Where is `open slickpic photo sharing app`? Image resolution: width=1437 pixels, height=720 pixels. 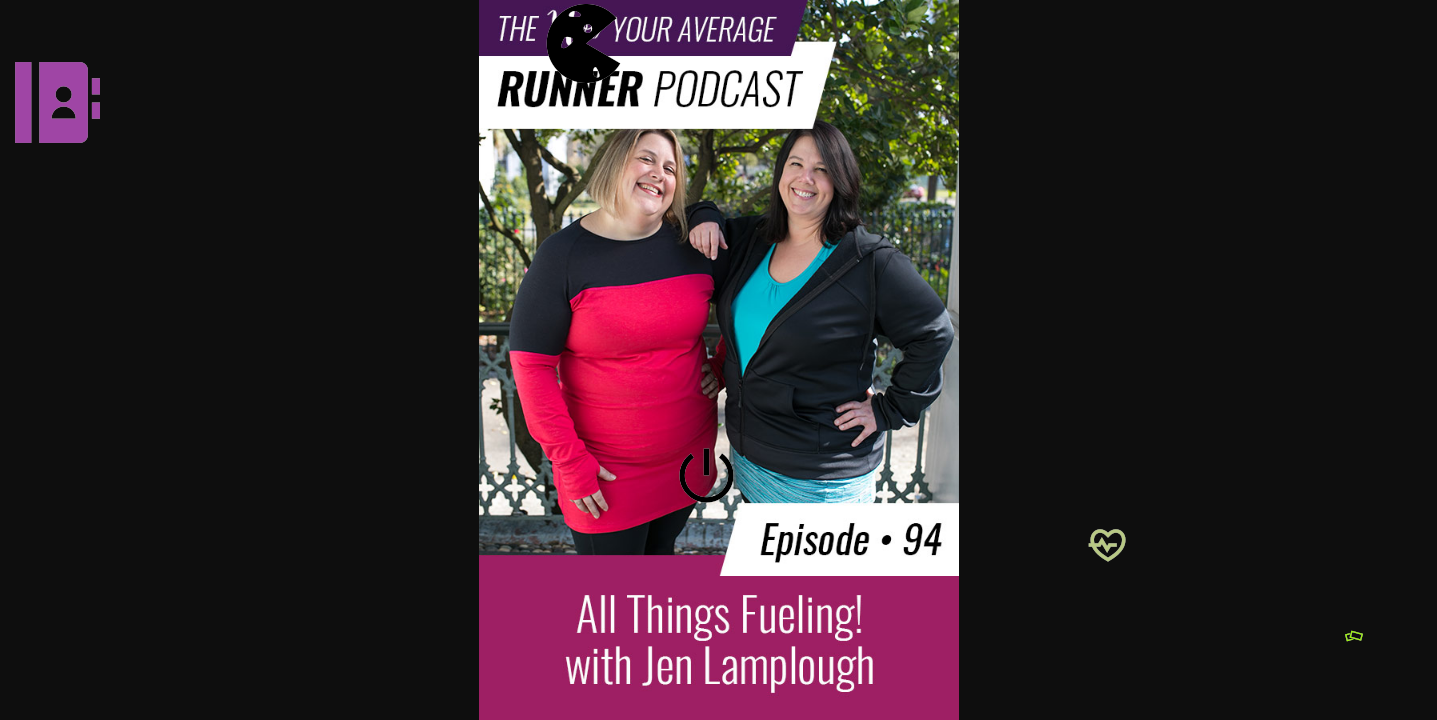
open slickpic photo sharing app is located at coordinates (1354, 636).